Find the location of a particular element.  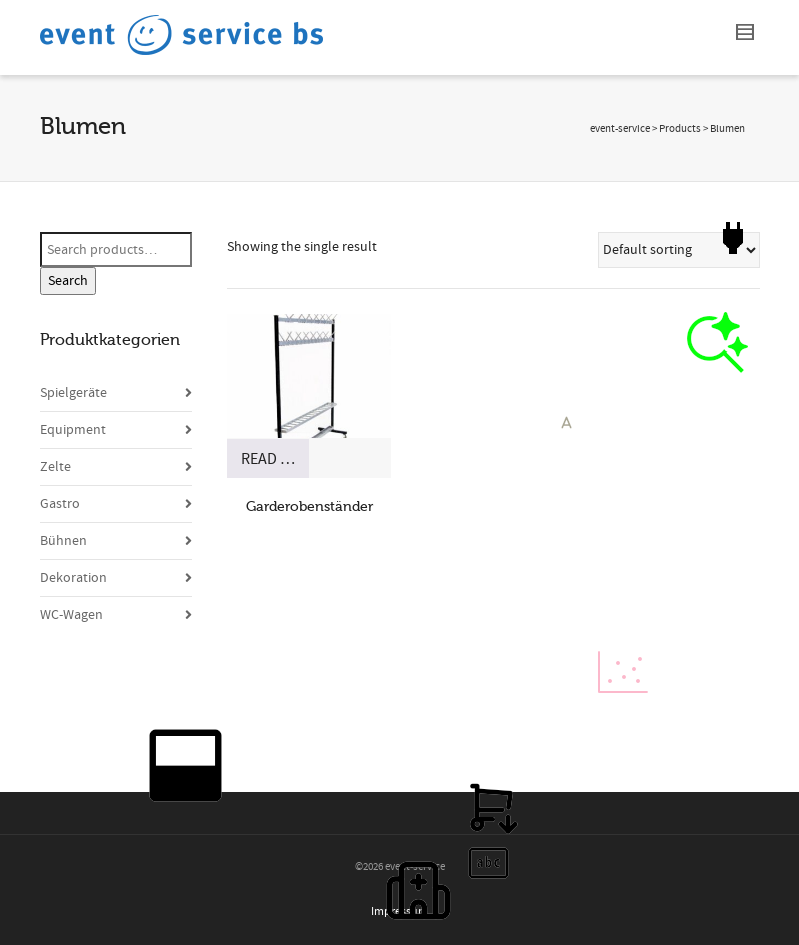

indicates device is charging or connected to power is located at coordinates (733, 238).